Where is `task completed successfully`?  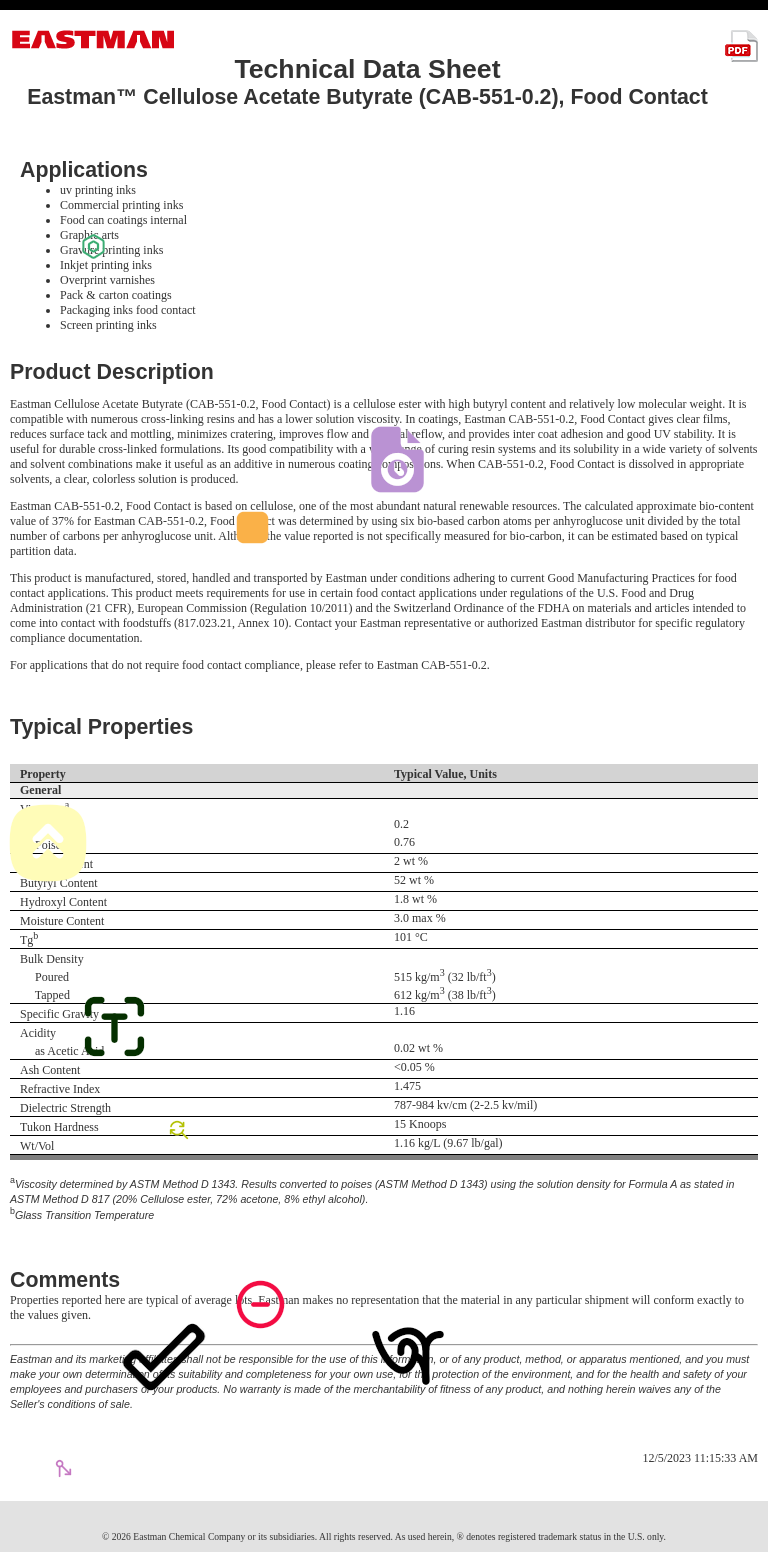
task completed successfully is located at coordinates (164, 1357).